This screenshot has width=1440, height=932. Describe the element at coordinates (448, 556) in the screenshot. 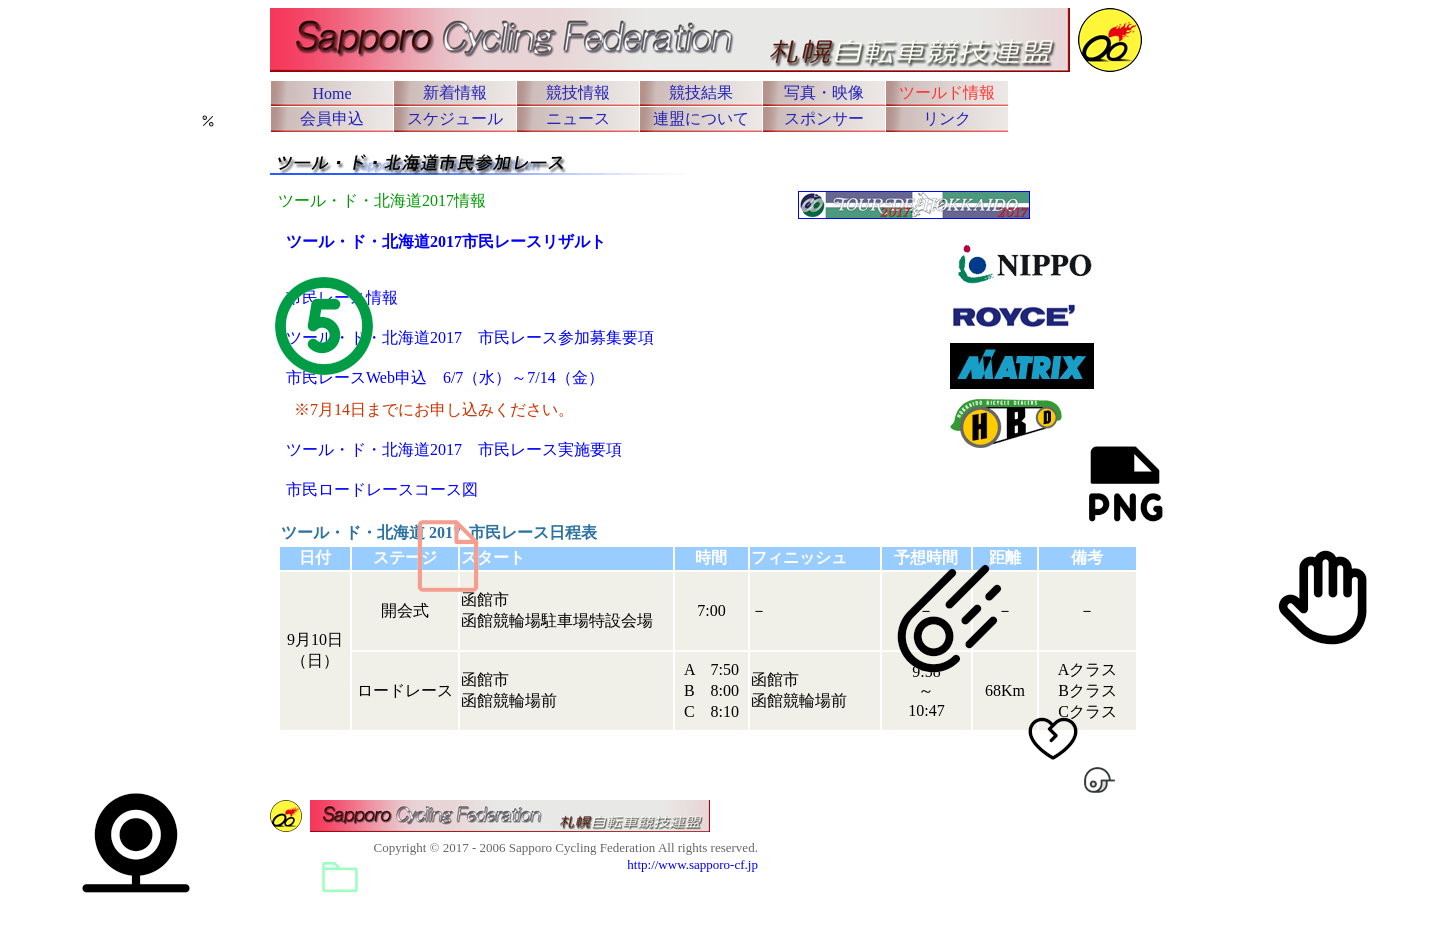

I see `view or open a document` at that location.